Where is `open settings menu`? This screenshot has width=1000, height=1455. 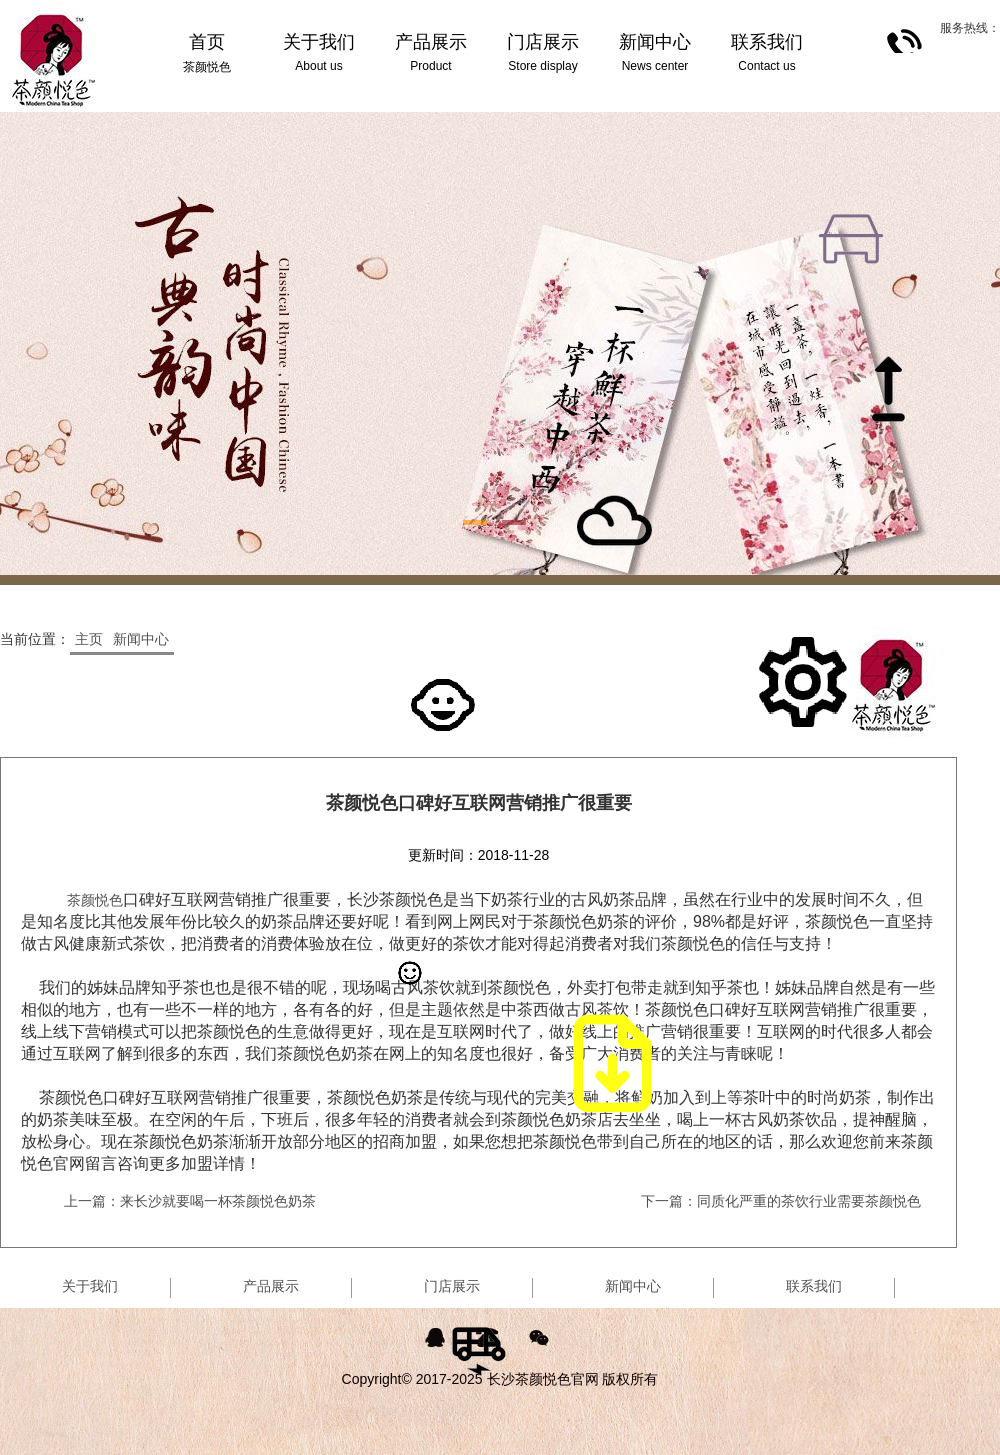
open settings menu is located at coordinates (803, 682).